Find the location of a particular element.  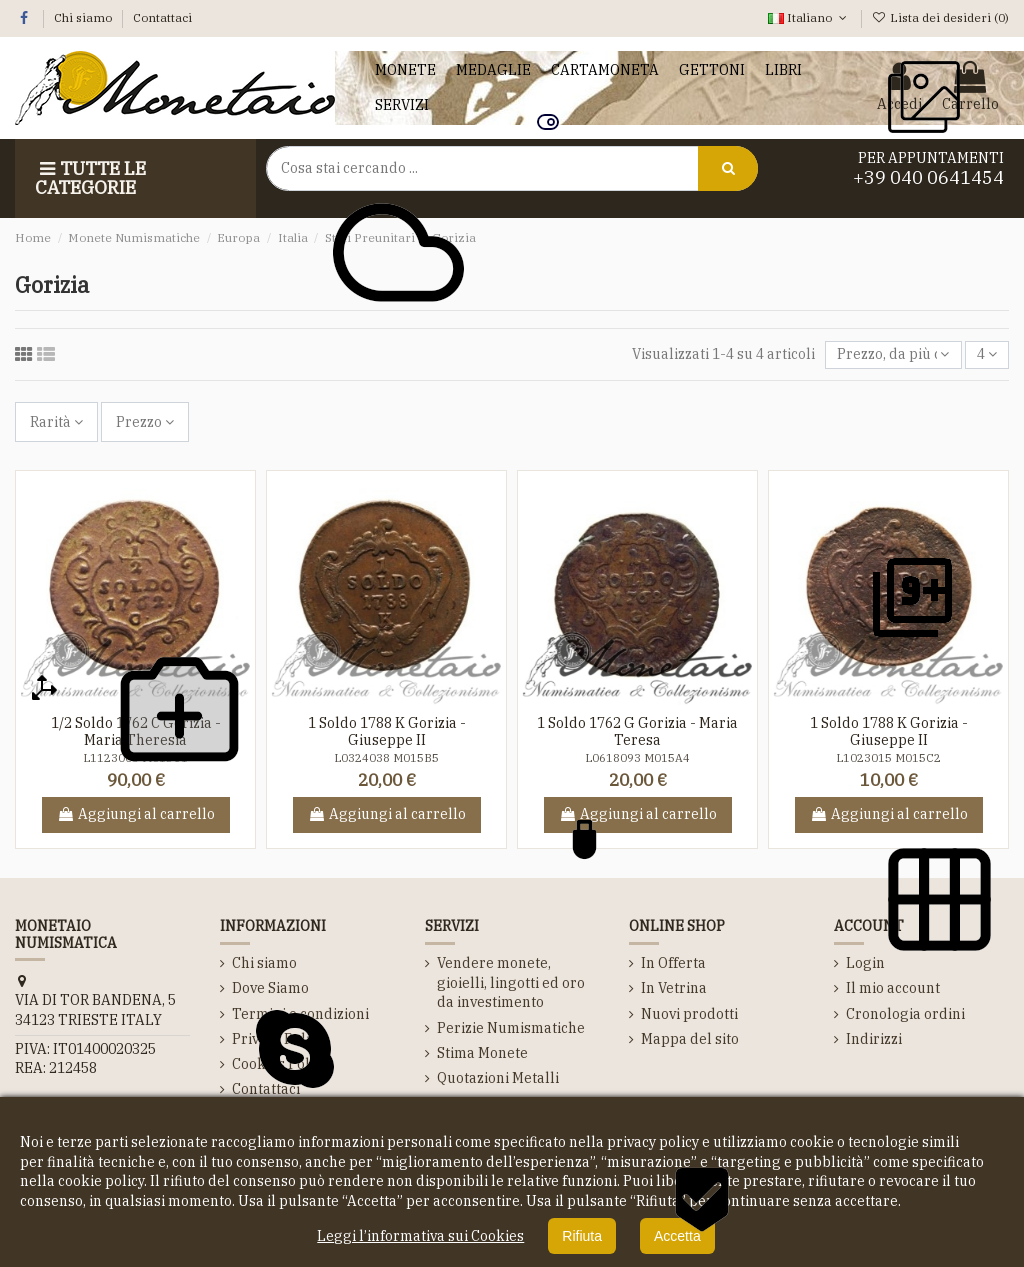

open skype is located at coordinates (295, 1049).